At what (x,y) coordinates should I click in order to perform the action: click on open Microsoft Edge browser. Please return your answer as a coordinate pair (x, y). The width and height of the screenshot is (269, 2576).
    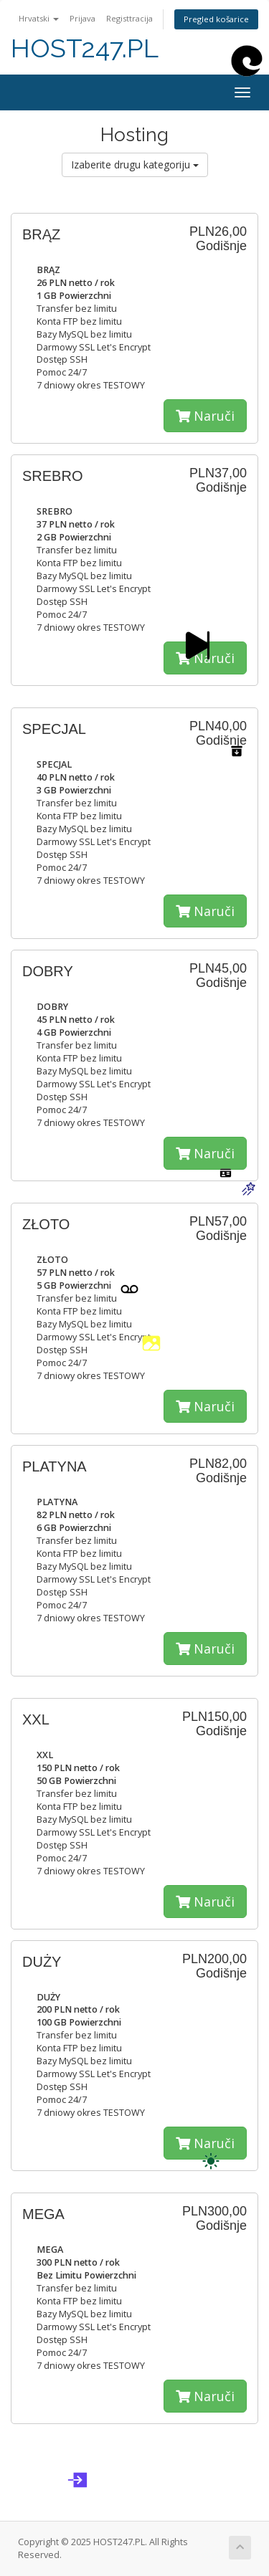
    Looking at the image, I should click on (247, 61).